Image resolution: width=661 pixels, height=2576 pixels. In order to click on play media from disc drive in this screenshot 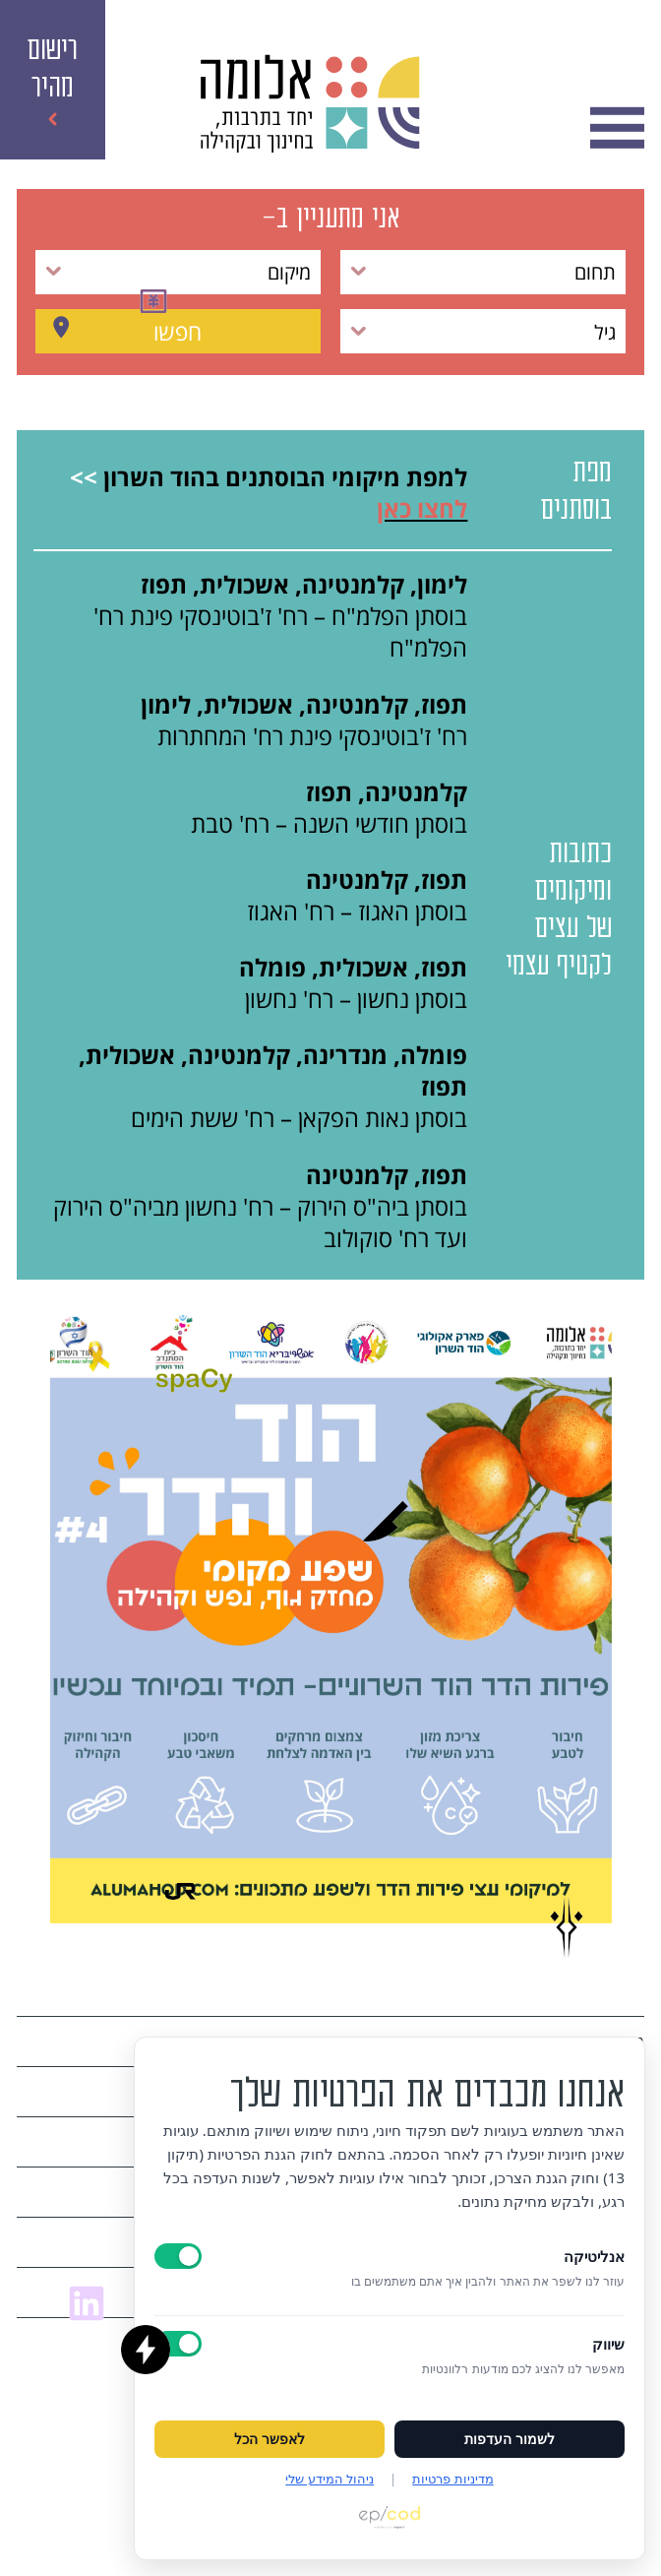, I will do `click(146, 2350)`.